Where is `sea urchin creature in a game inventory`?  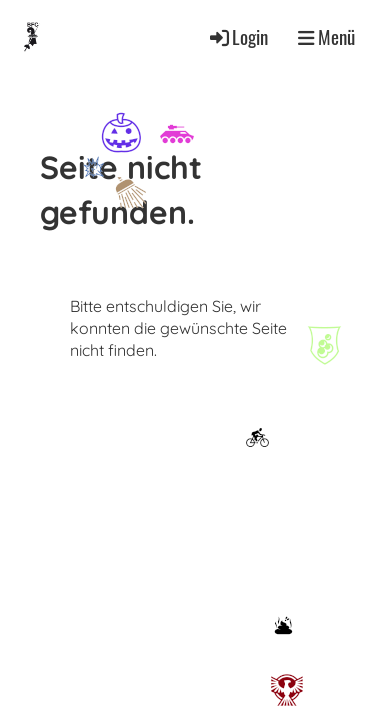 sea urchin creature in a game inventory is located at coordinates (94, 167).